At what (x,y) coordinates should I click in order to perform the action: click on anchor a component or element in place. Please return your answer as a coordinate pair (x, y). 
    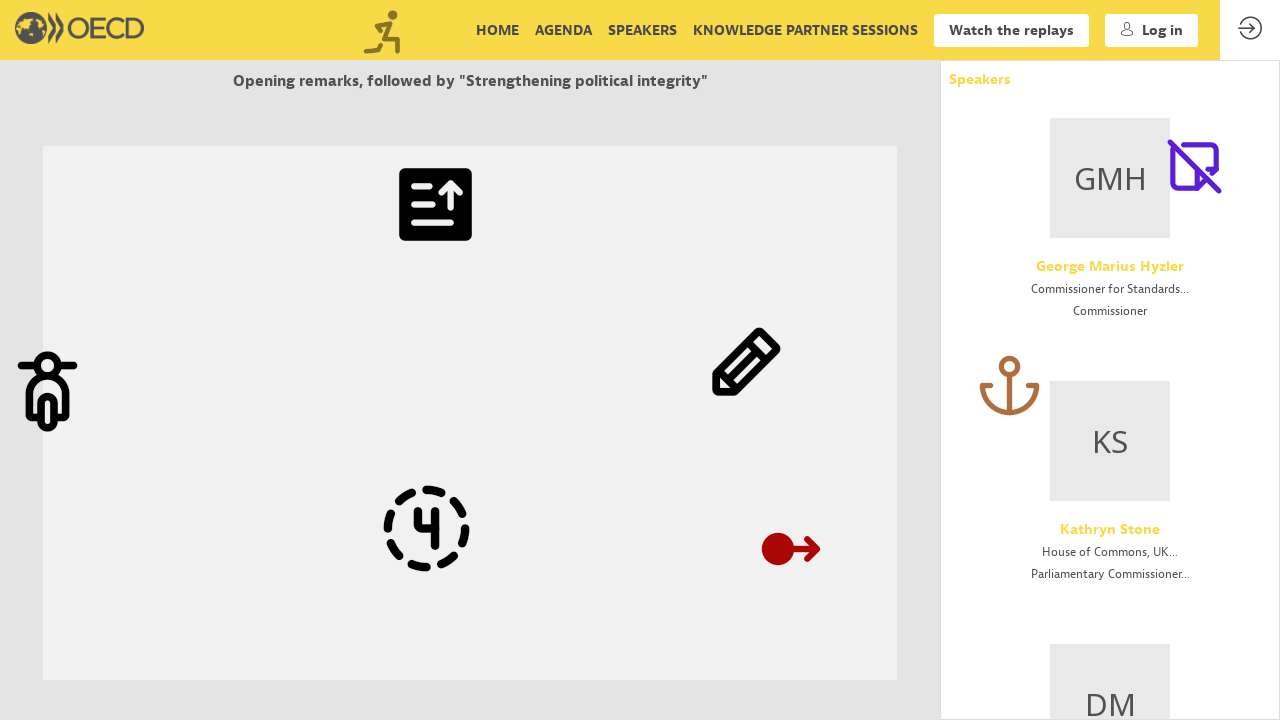
    Looking at the image, I should click on (1009, 385).